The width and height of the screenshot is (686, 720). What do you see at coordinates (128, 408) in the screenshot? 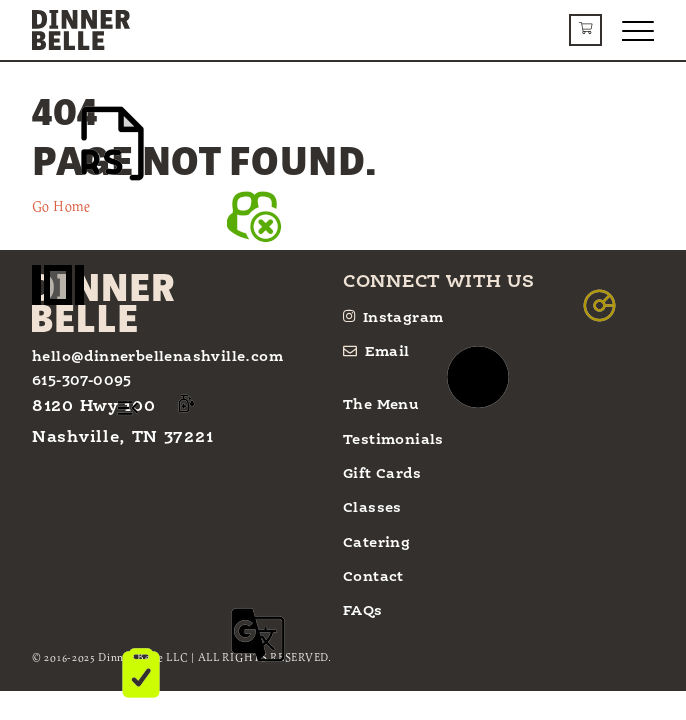
I see `open the navigation menu` at bounding box center [128, 408].